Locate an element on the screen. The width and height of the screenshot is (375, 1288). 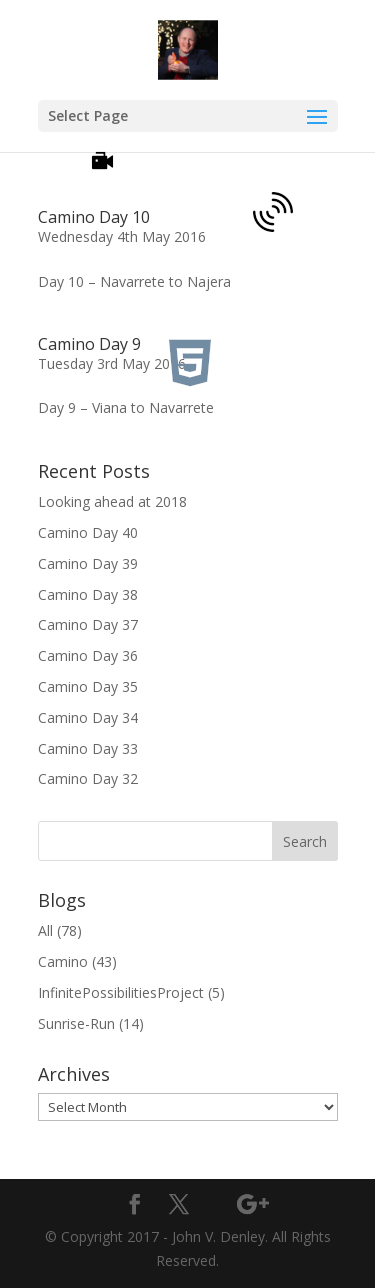
start recording video is located at coordinates (102, 161).